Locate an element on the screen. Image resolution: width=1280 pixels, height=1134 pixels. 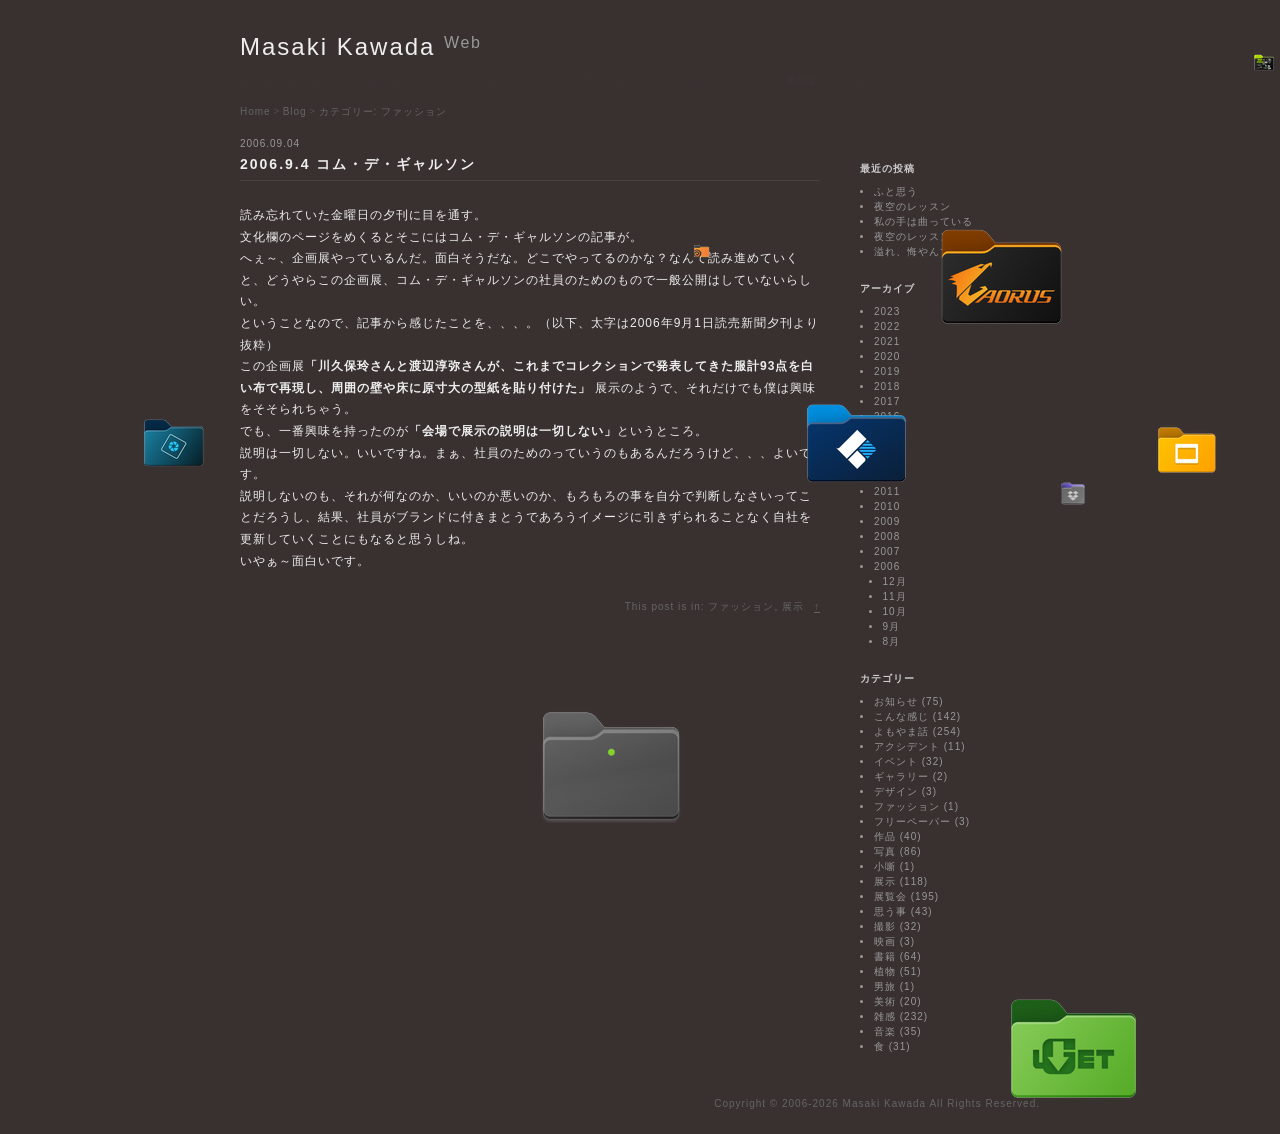
access network server files is located at coordinates (610, 769).